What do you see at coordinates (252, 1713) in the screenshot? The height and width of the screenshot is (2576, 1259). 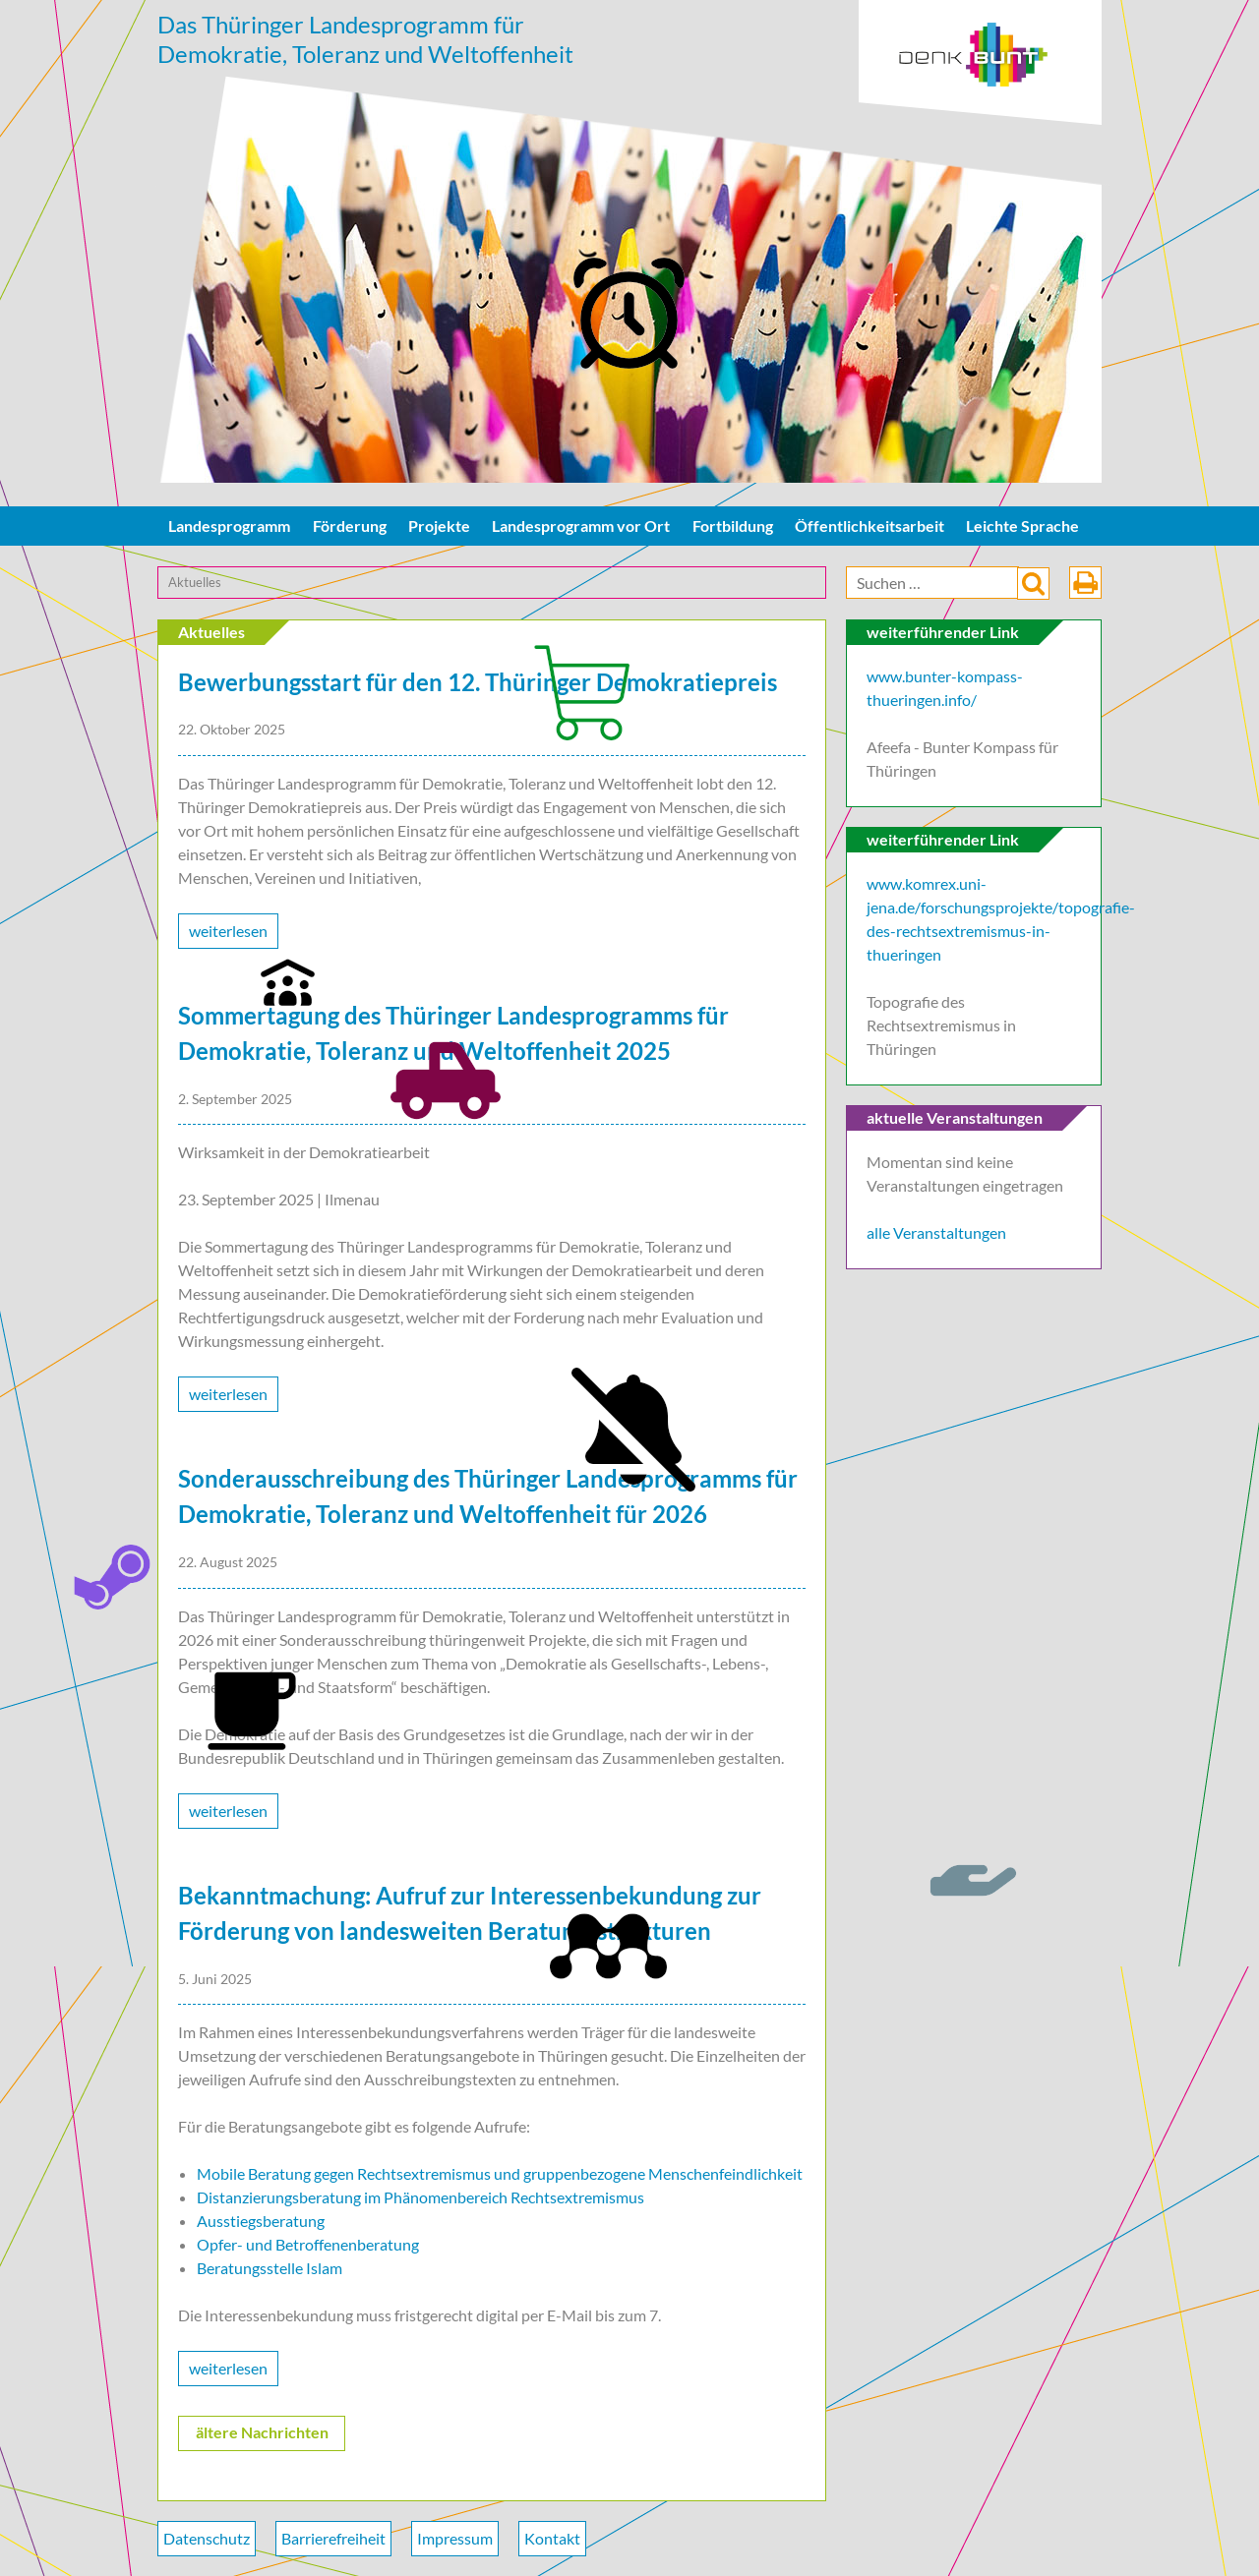 I see `find nearby coffee shops or cafes` at bounding box center [252, 1713].